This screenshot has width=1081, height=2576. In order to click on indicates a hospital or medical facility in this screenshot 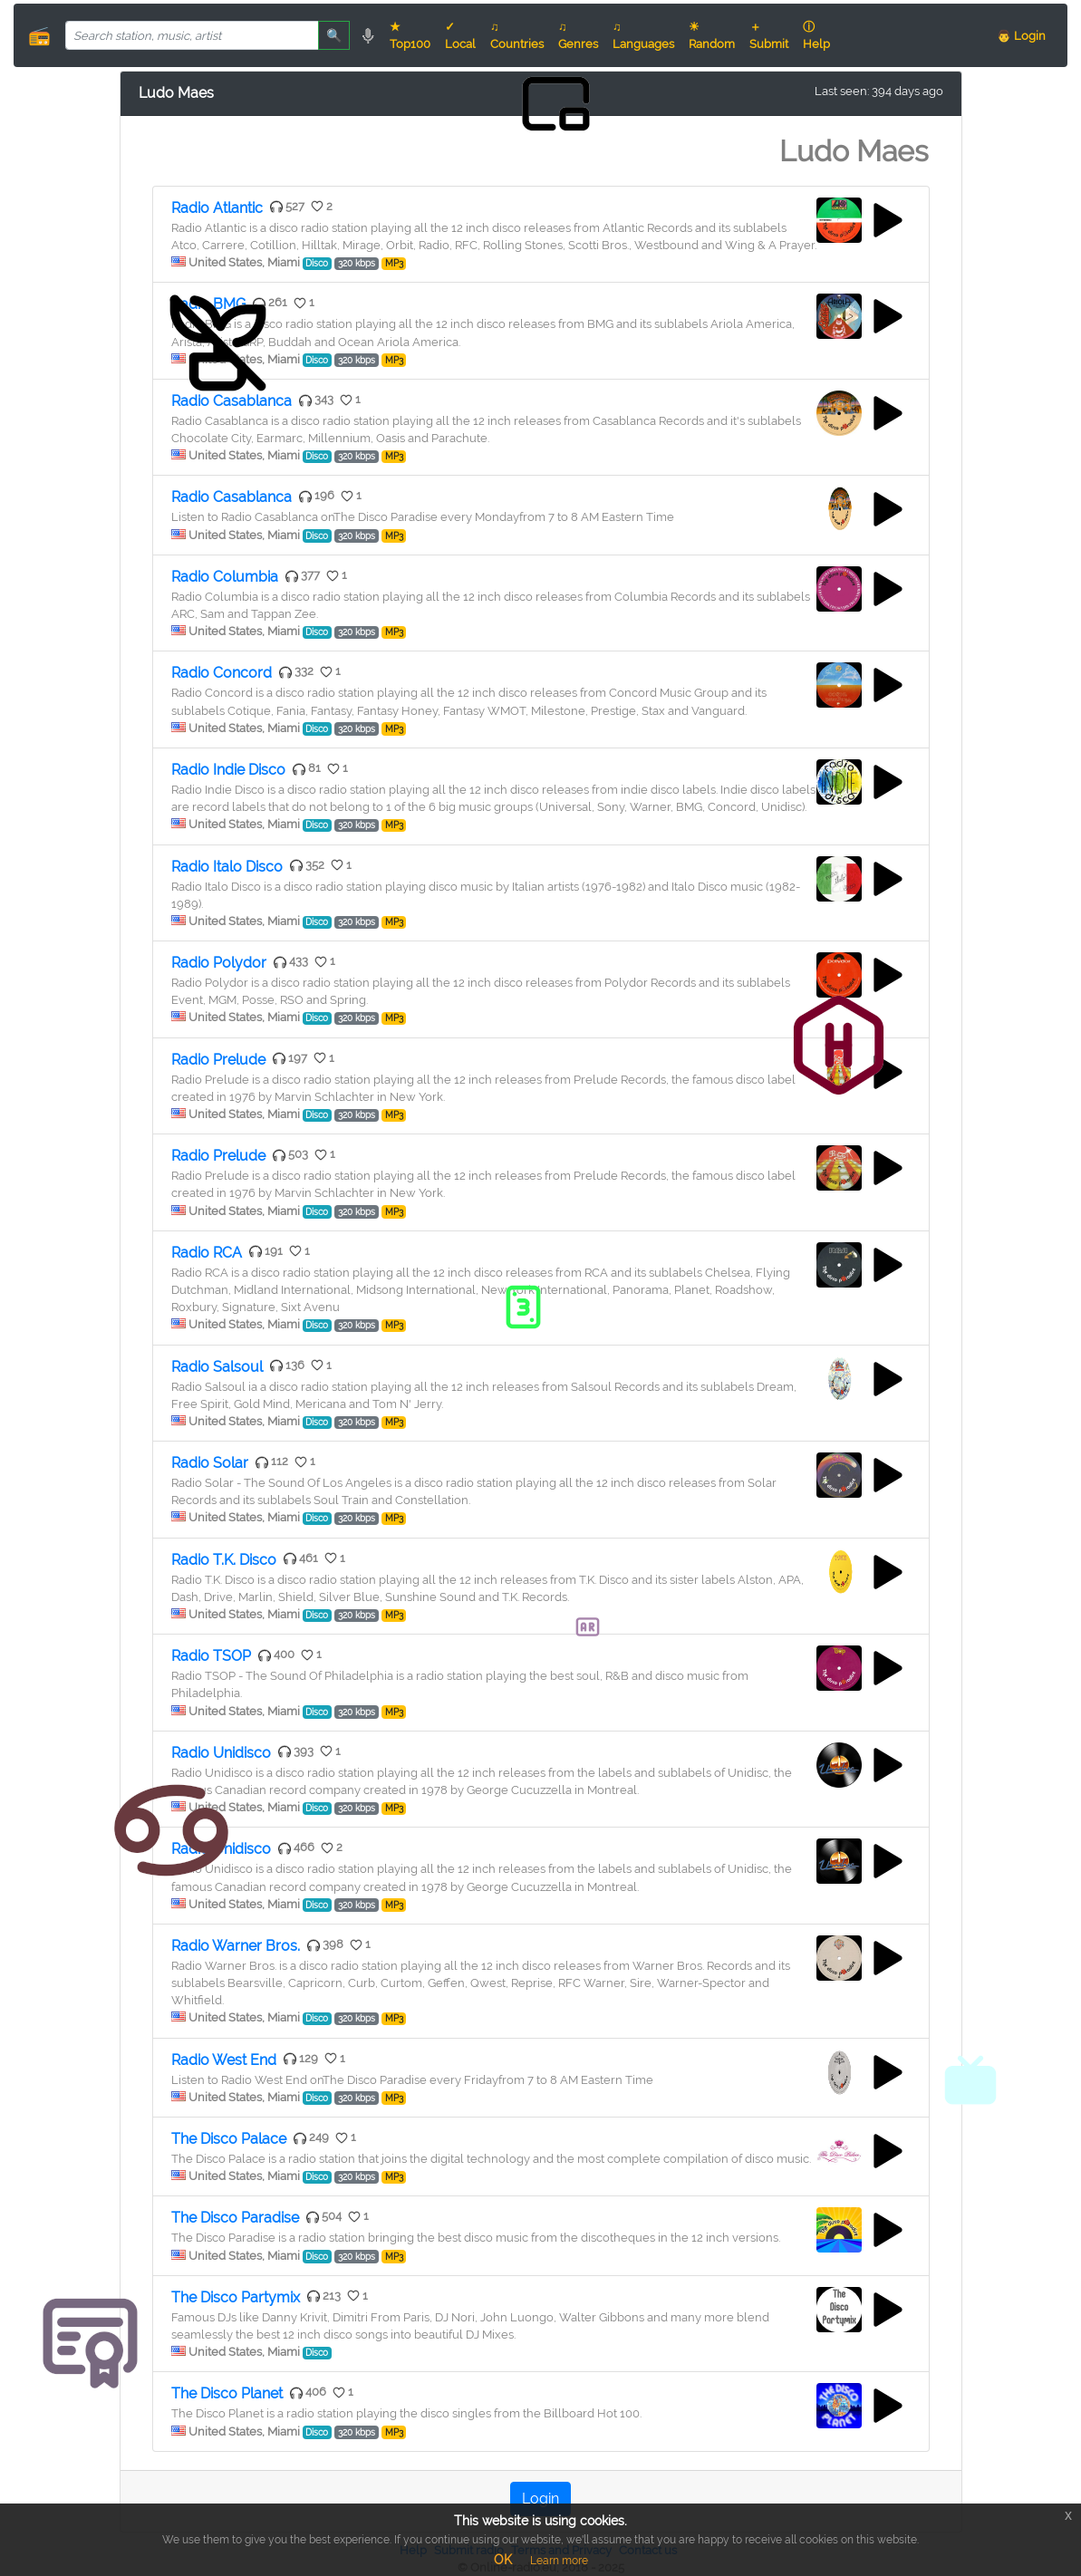, I will do `click(838, 1045)`.